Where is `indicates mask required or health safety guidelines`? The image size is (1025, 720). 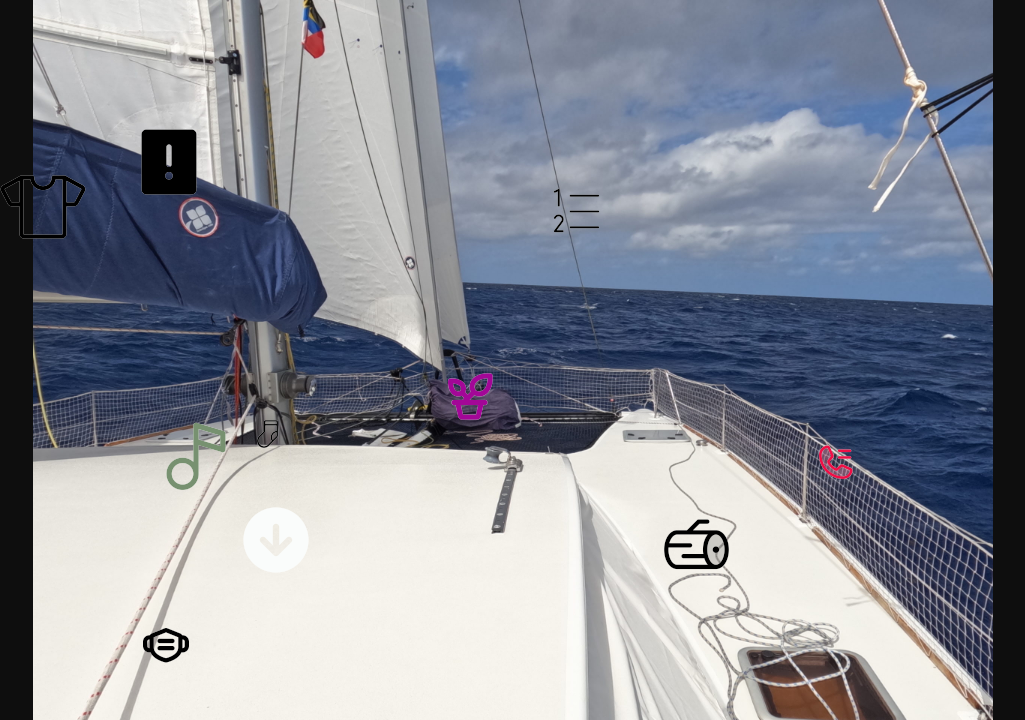
indicates mask required or health safety guidelines is located at coordinates (166, 646).